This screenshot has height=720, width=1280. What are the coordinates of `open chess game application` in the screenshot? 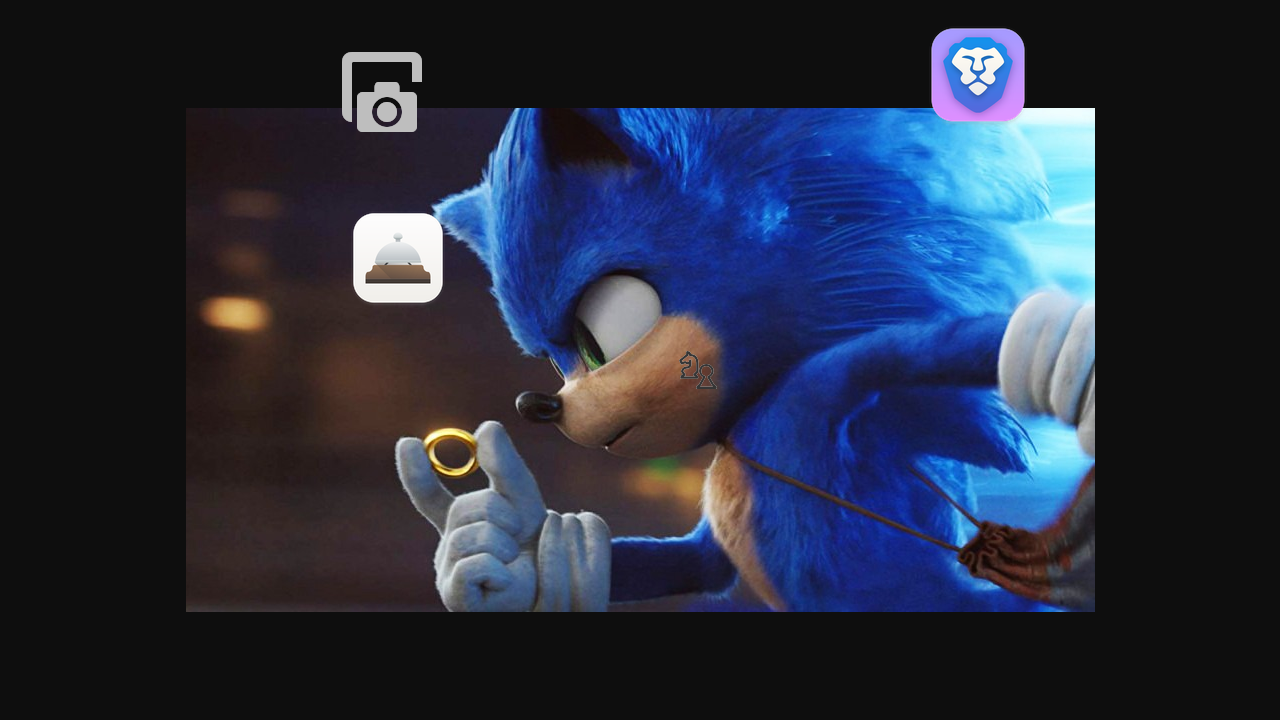 It's located at (698, 370).